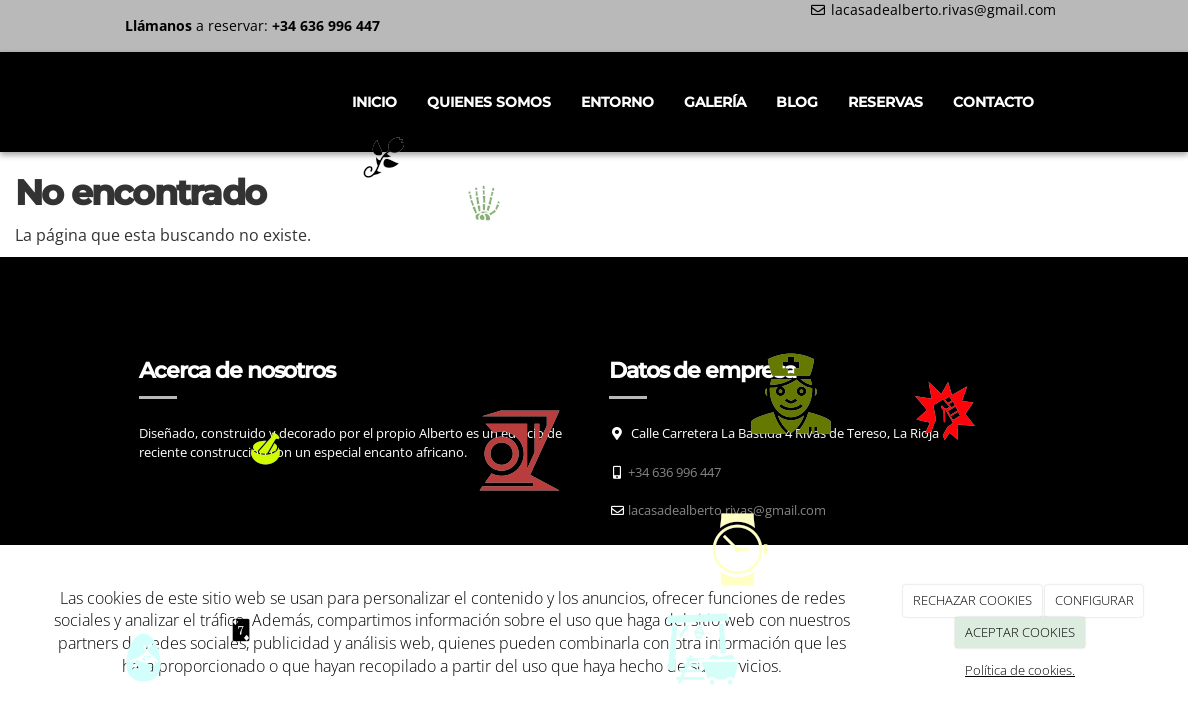 Image resolution: width=1188 pixels, height=720 pixels. What do you see at coordinates (519, 450) in the screenshot?
I see `abstract game element or power-up` at bounding box center [519, 450].